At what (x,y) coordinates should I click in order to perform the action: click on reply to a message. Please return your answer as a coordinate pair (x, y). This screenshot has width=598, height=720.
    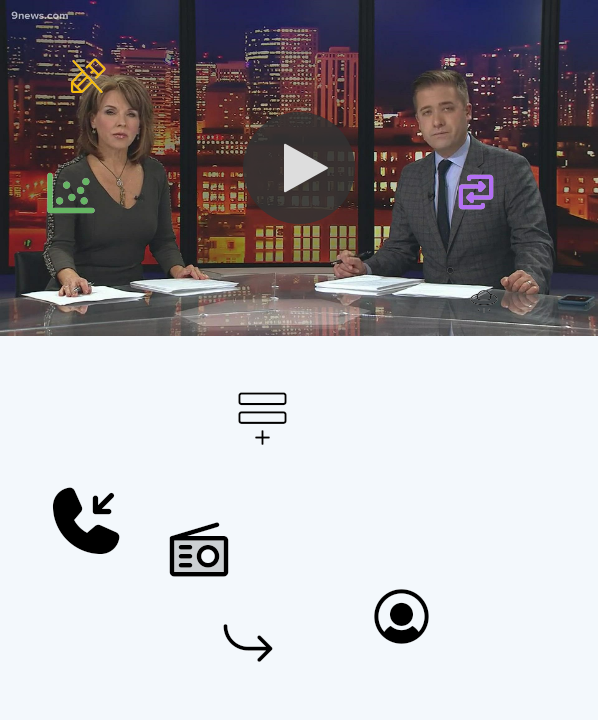
    Looking at the image, I should click on (248, 643).